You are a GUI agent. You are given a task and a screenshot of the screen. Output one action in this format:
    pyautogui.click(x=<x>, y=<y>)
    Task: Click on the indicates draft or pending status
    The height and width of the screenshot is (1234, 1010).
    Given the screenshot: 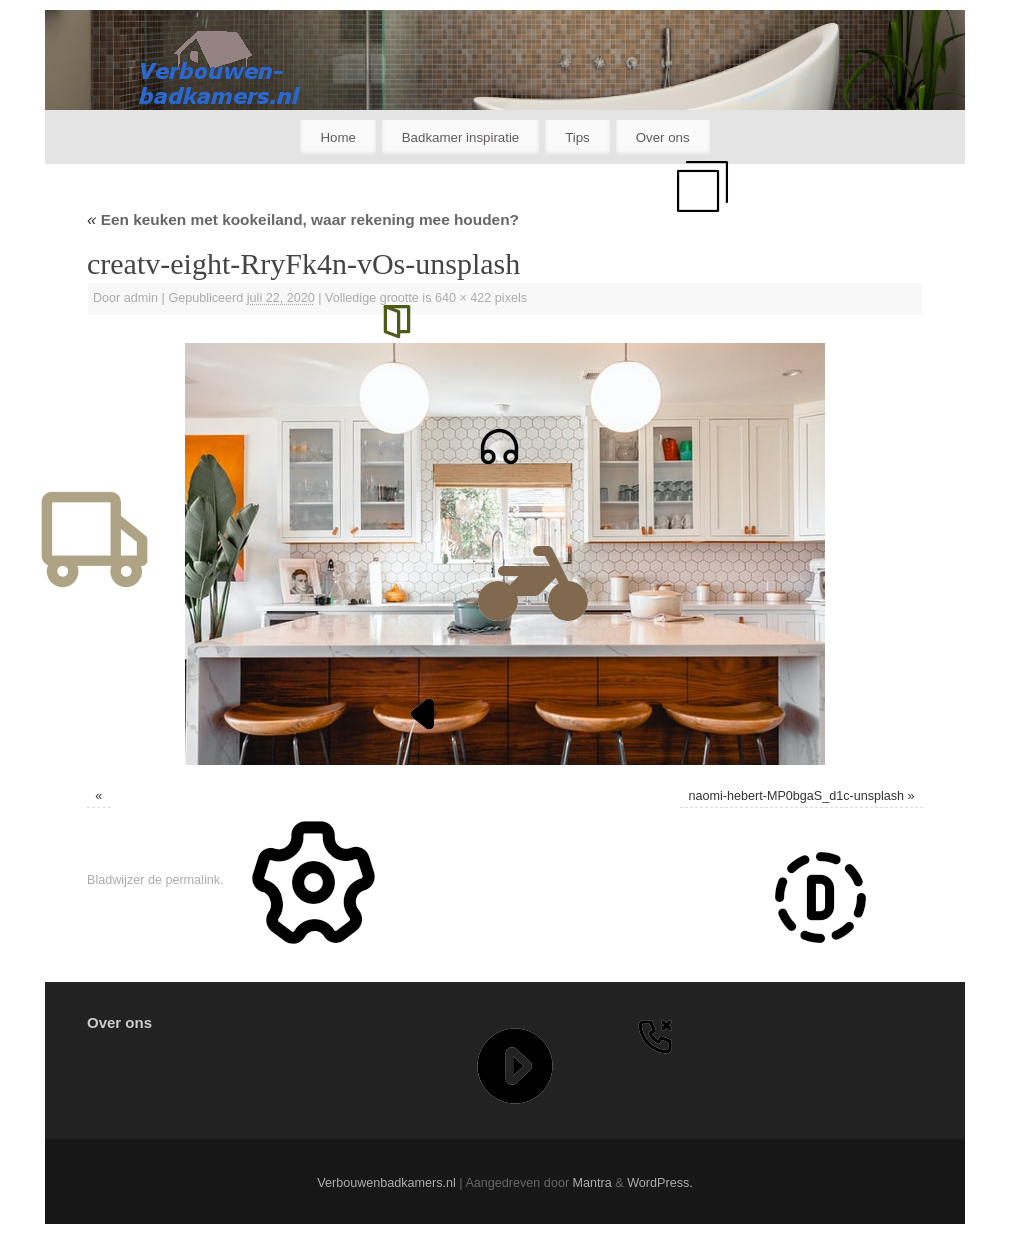 What is the action you would take?
    pyautogui.click(x=820, y=897)
    